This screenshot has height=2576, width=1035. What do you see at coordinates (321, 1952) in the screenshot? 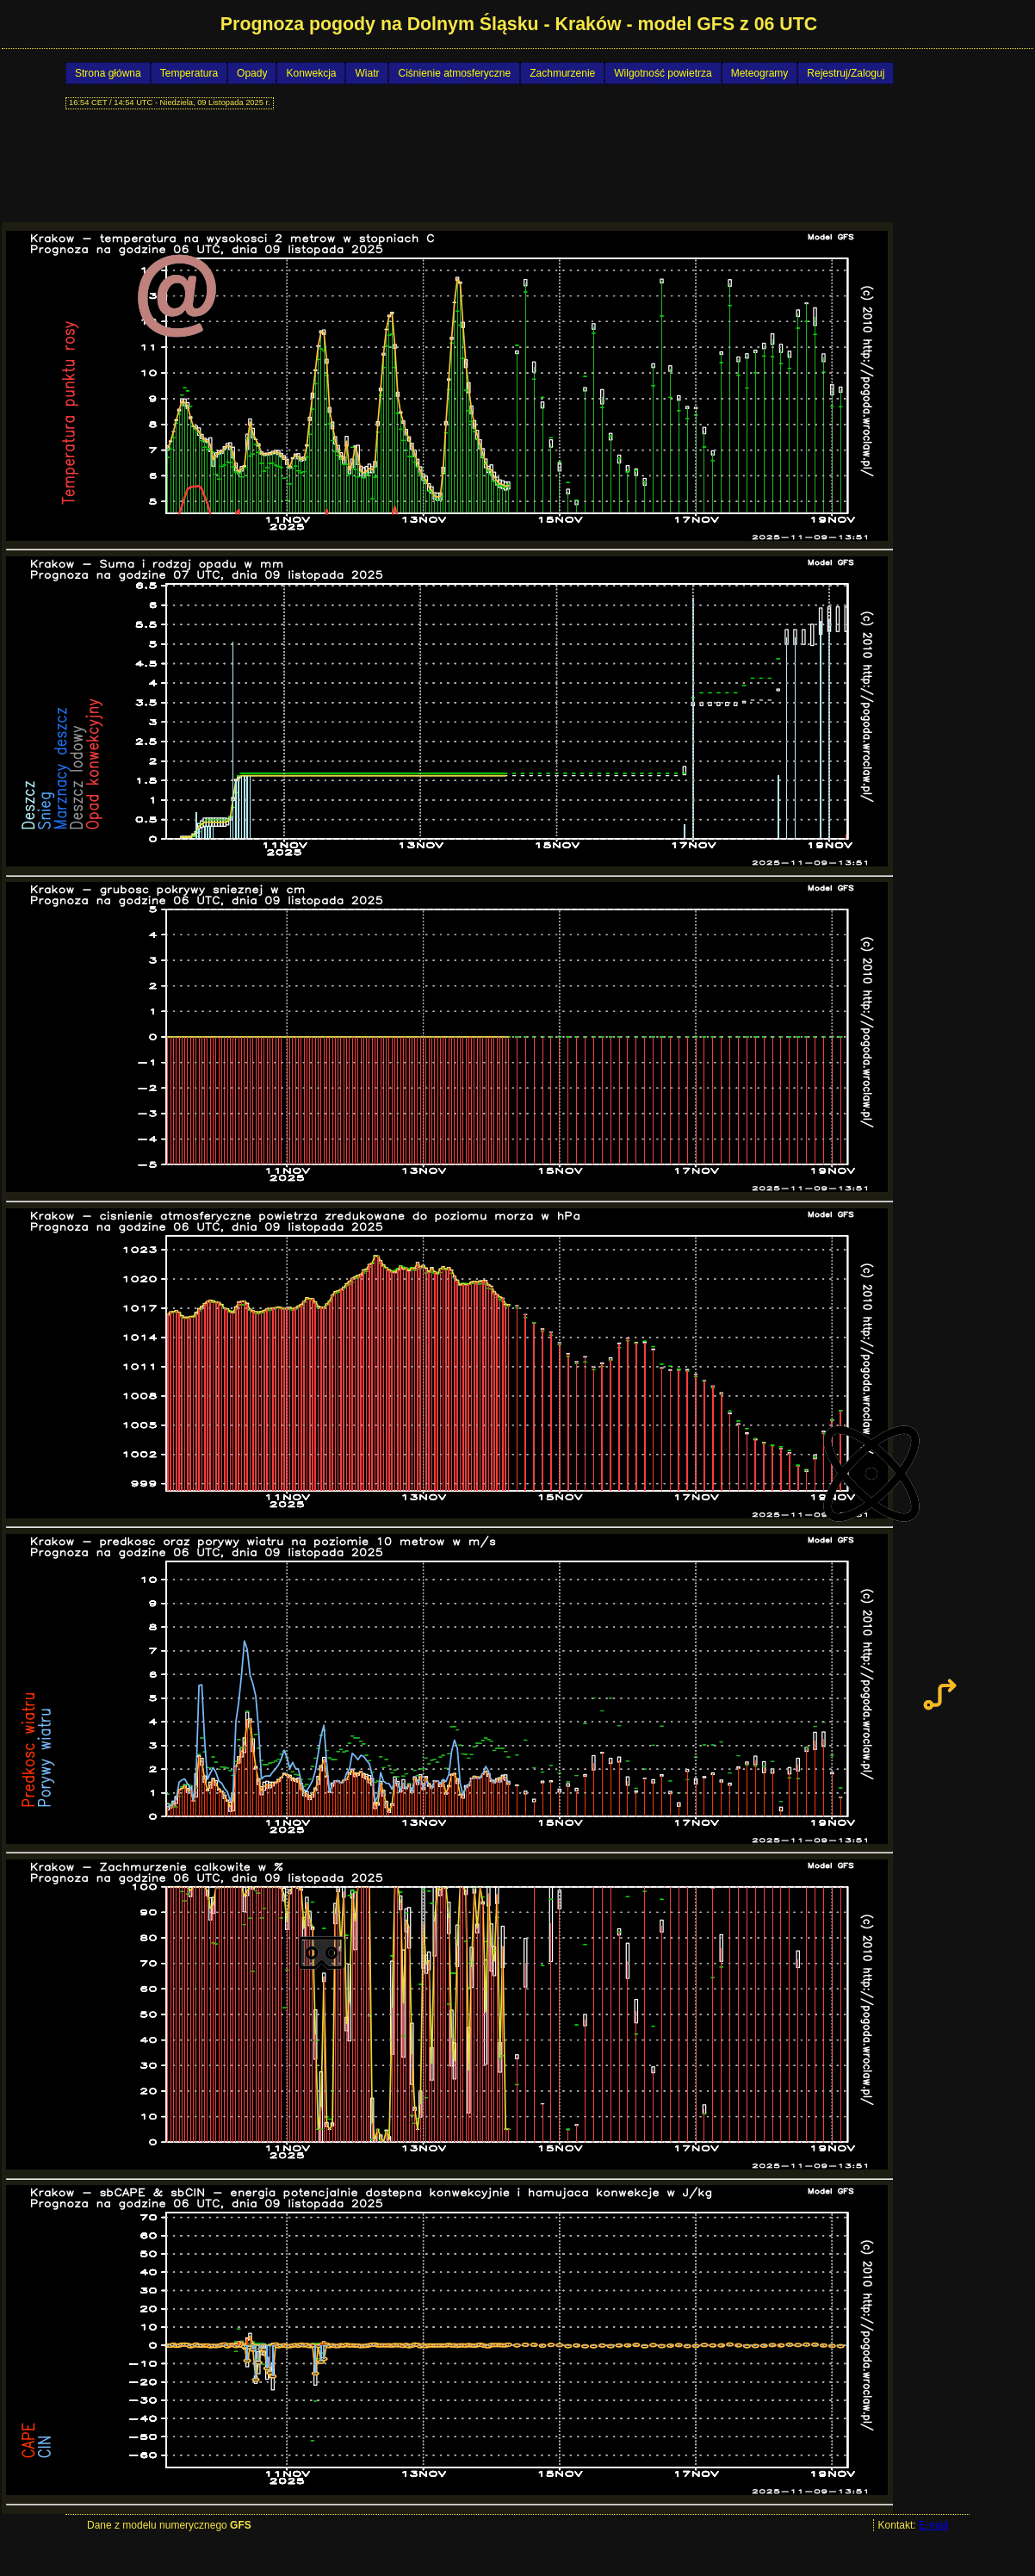
I see `launch virtual reality or VR mode` at bounding box center [321, 1952].